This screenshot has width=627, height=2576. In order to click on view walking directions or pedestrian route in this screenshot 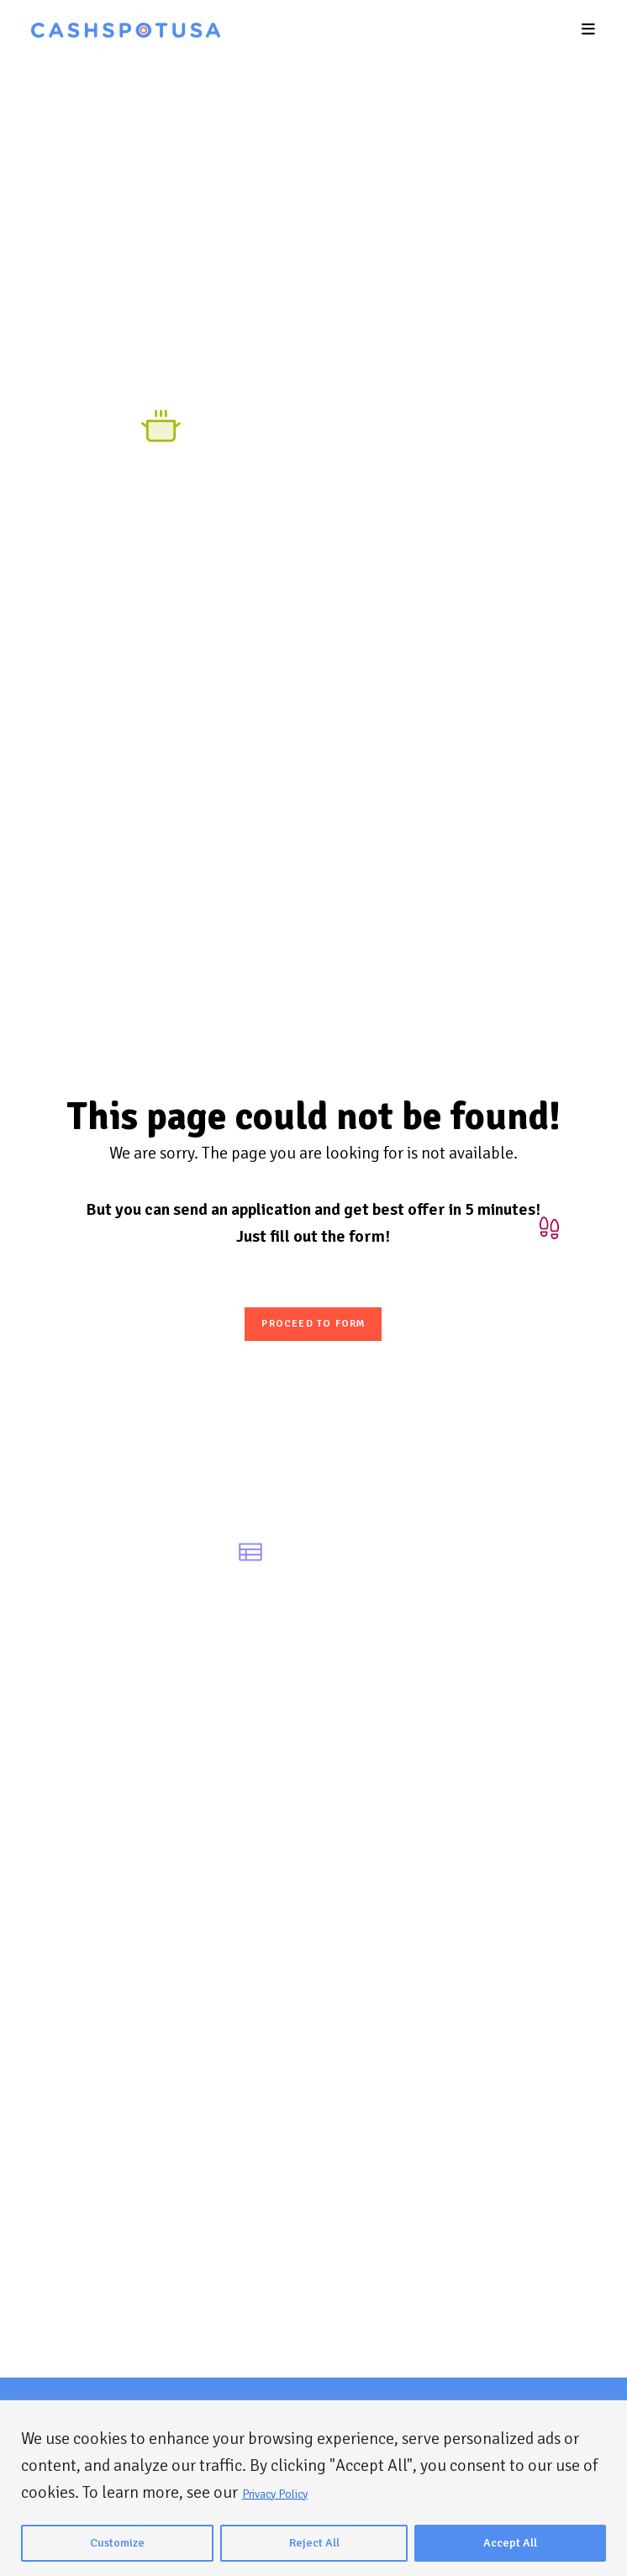, I will do `click(549, 1227)`.